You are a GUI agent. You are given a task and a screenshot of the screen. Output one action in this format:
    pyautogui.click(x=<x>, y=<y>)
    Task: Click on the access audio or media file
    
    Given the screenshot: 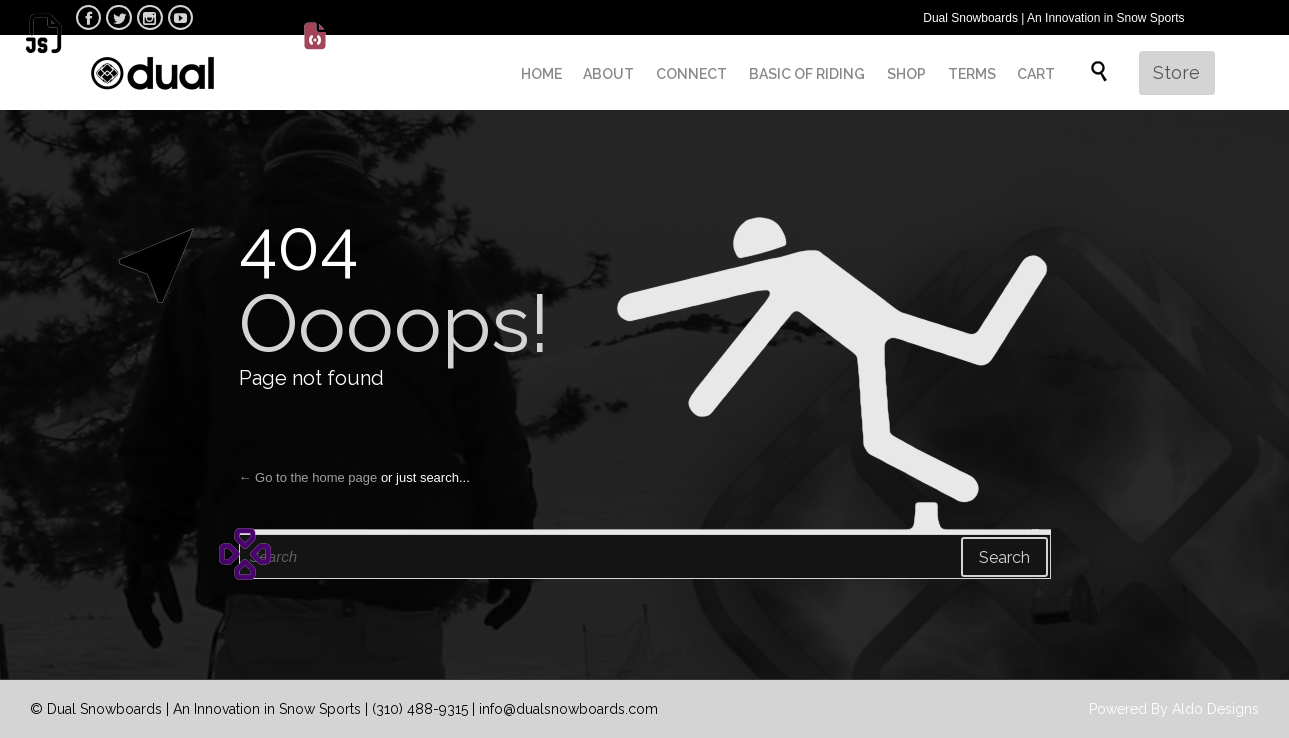 What is the action you would take?
    pyautogui.click(x=315, y=36)
    